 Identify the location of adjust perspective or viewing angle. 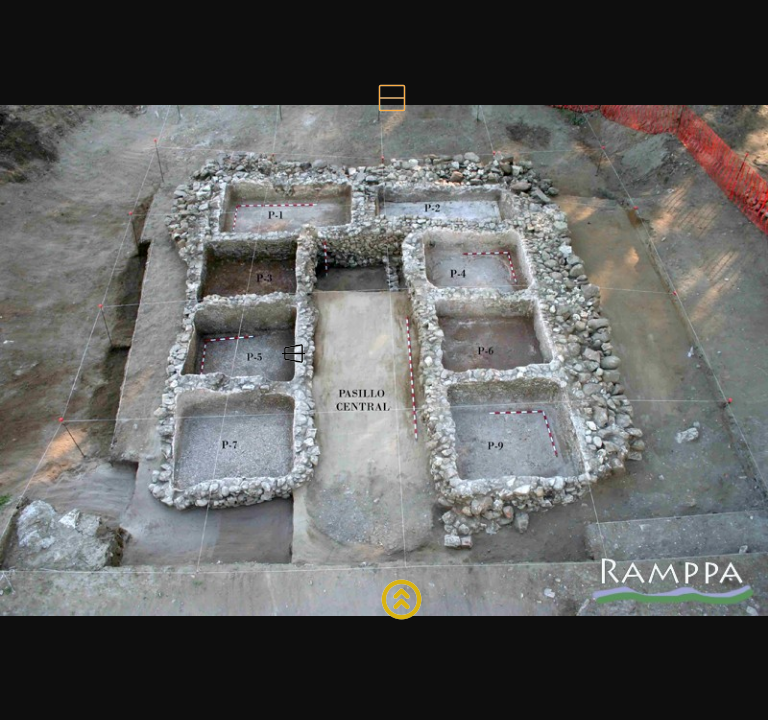
(293, 353).